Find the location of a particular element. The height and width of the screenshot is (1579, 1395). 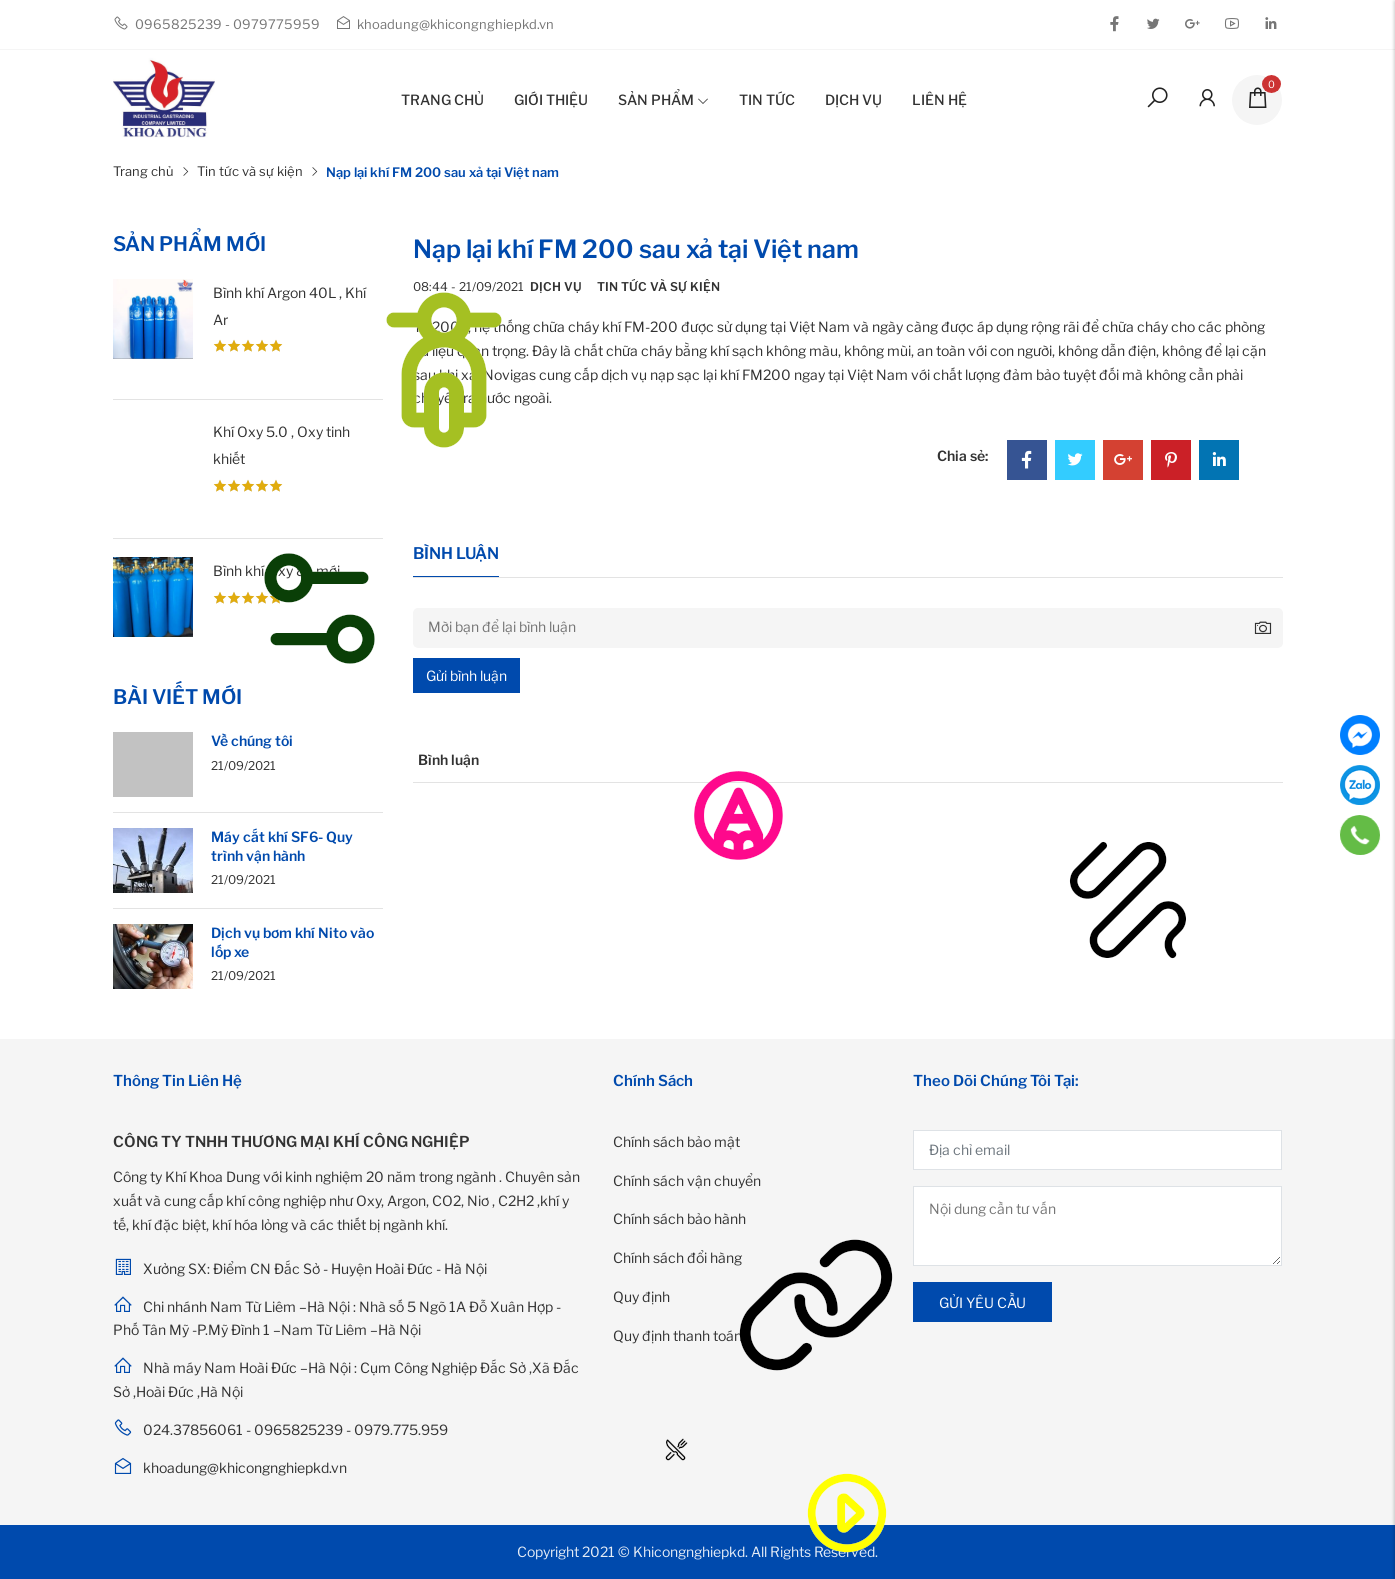

access freehand drawing or annotation tools is located at coordinates (1128, 900).